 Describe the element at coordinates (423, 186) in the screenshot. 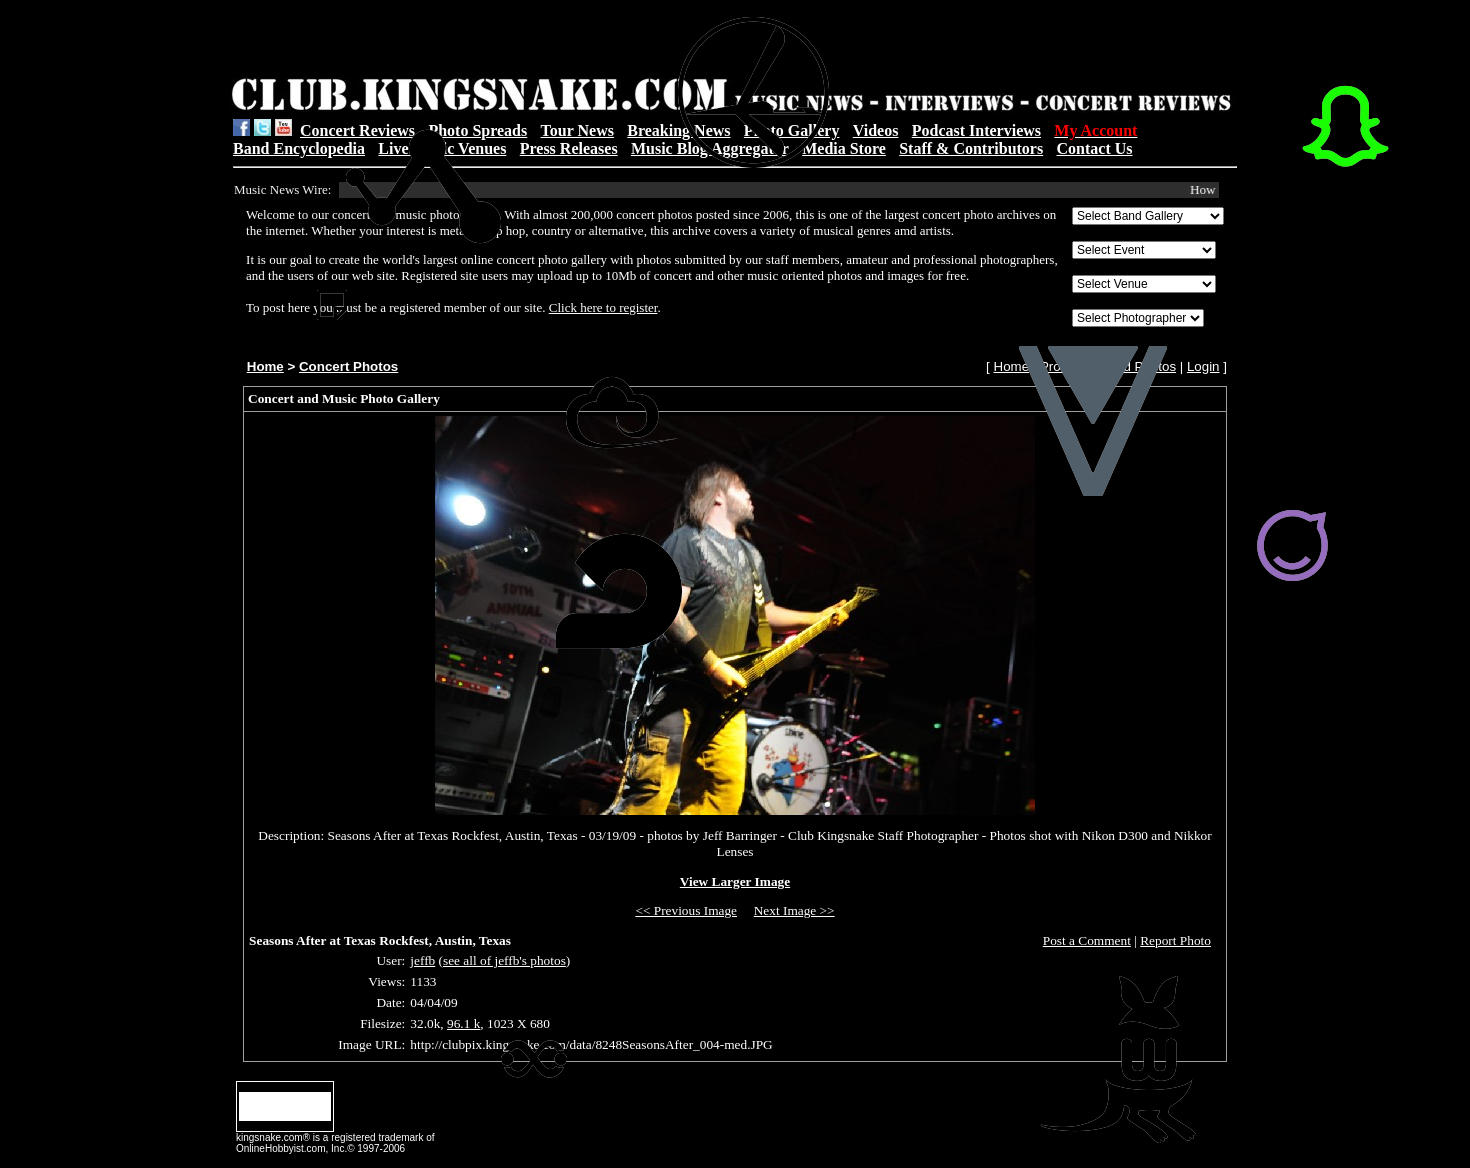

I see `alwaysdata hosting service logo` at that location.